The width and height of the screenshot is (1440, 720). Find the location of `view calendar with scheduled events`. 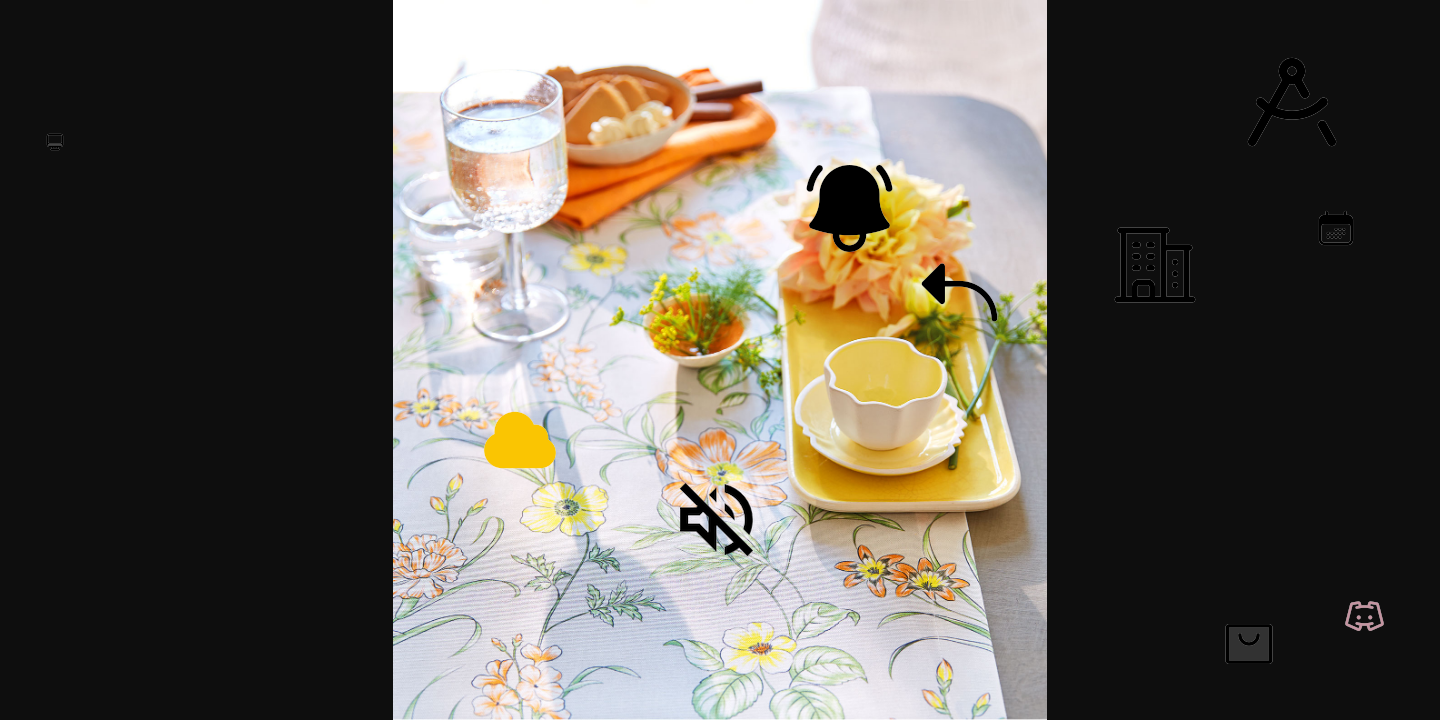

view calendar with scheduled events is located at coordinates (1336, 228).